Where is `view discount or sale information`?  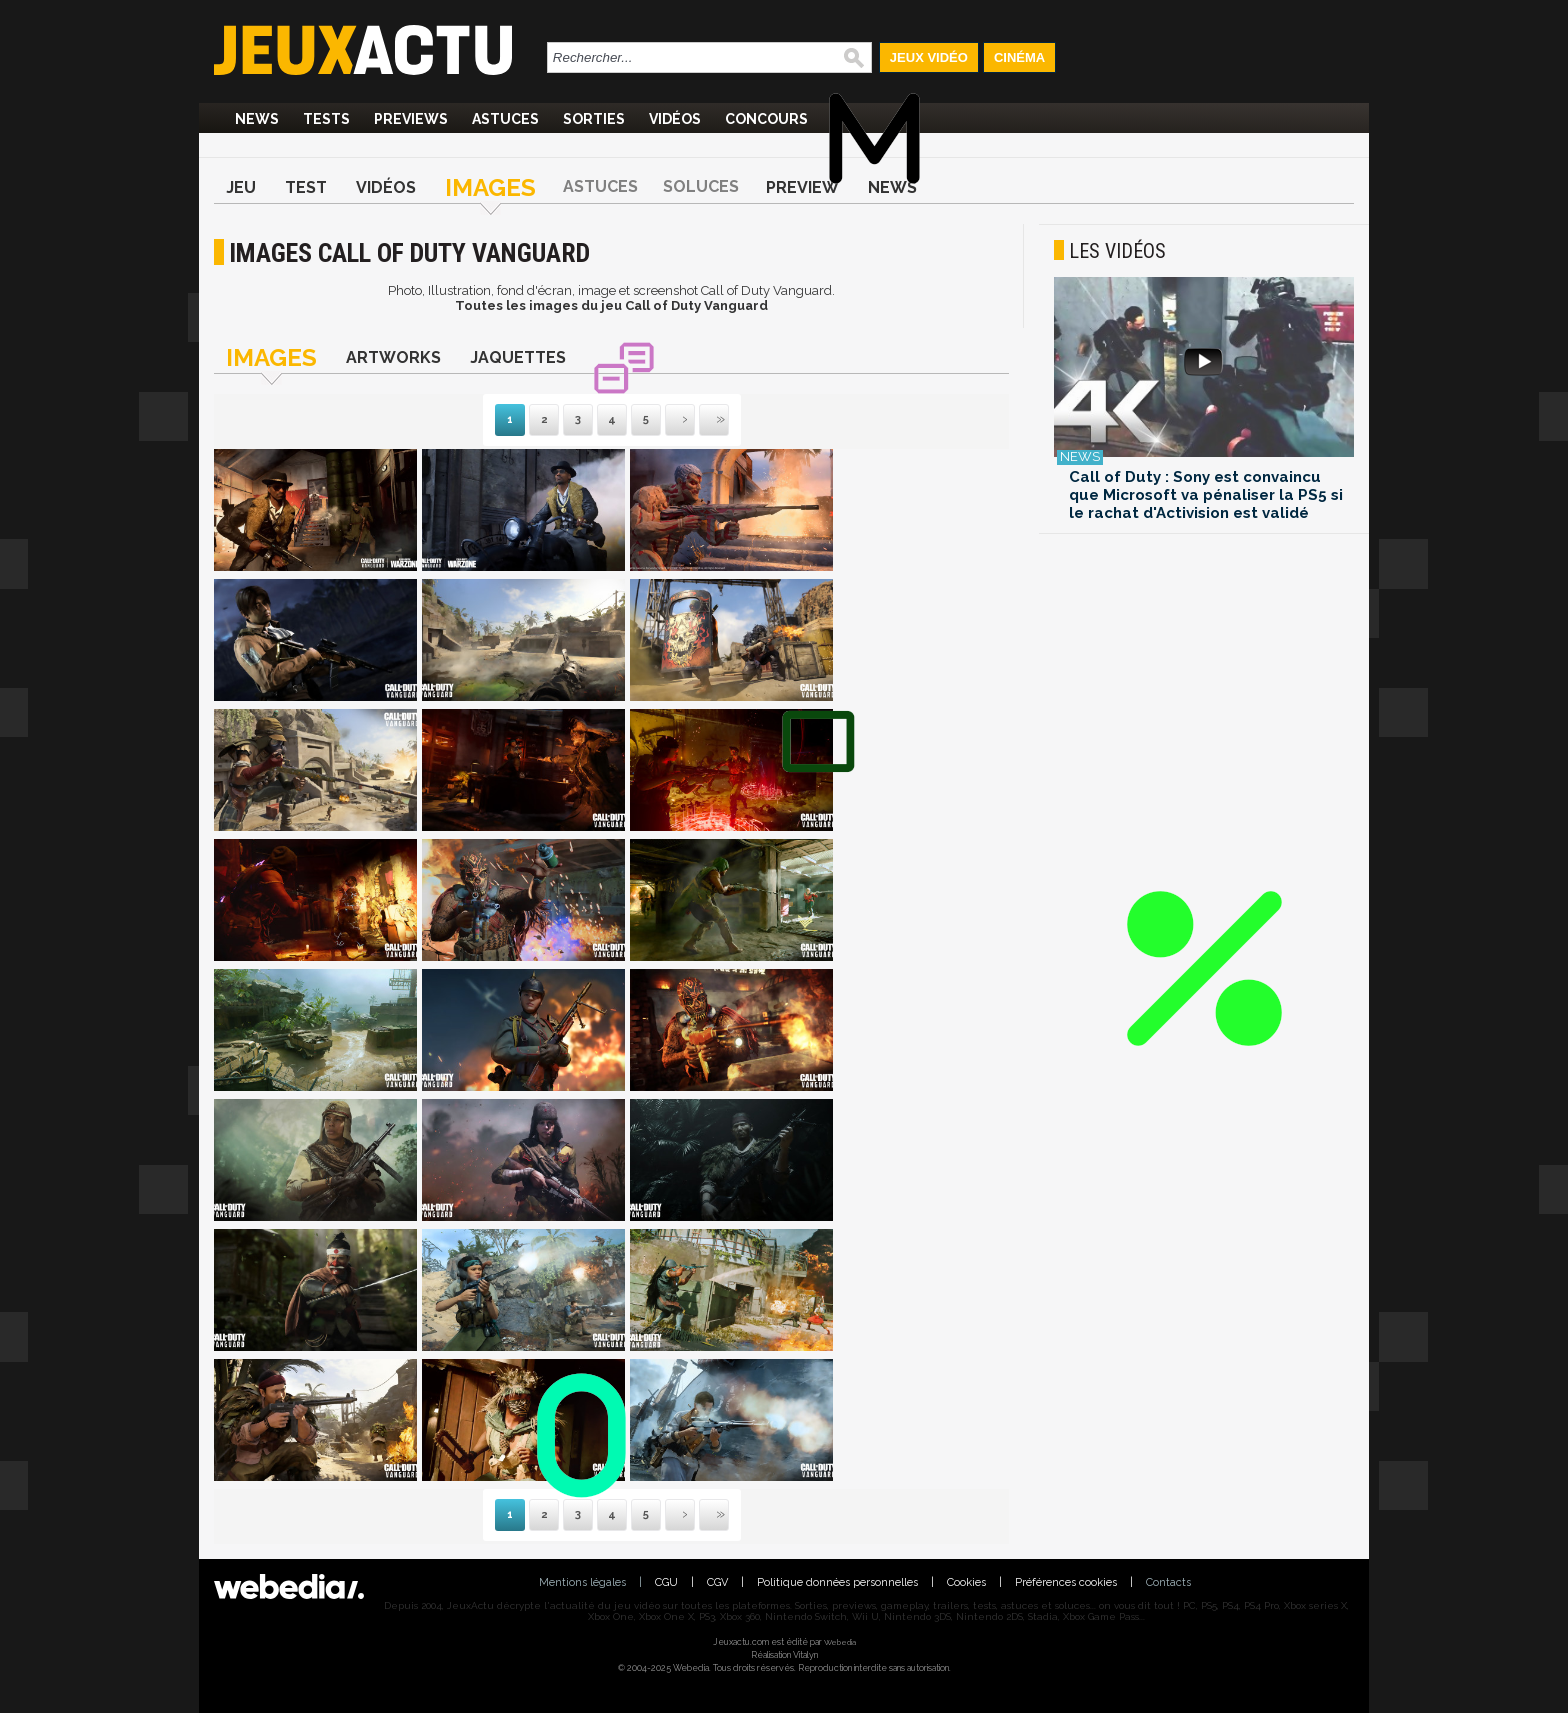 view discount or sale information is located at coordinates (1204, 968).